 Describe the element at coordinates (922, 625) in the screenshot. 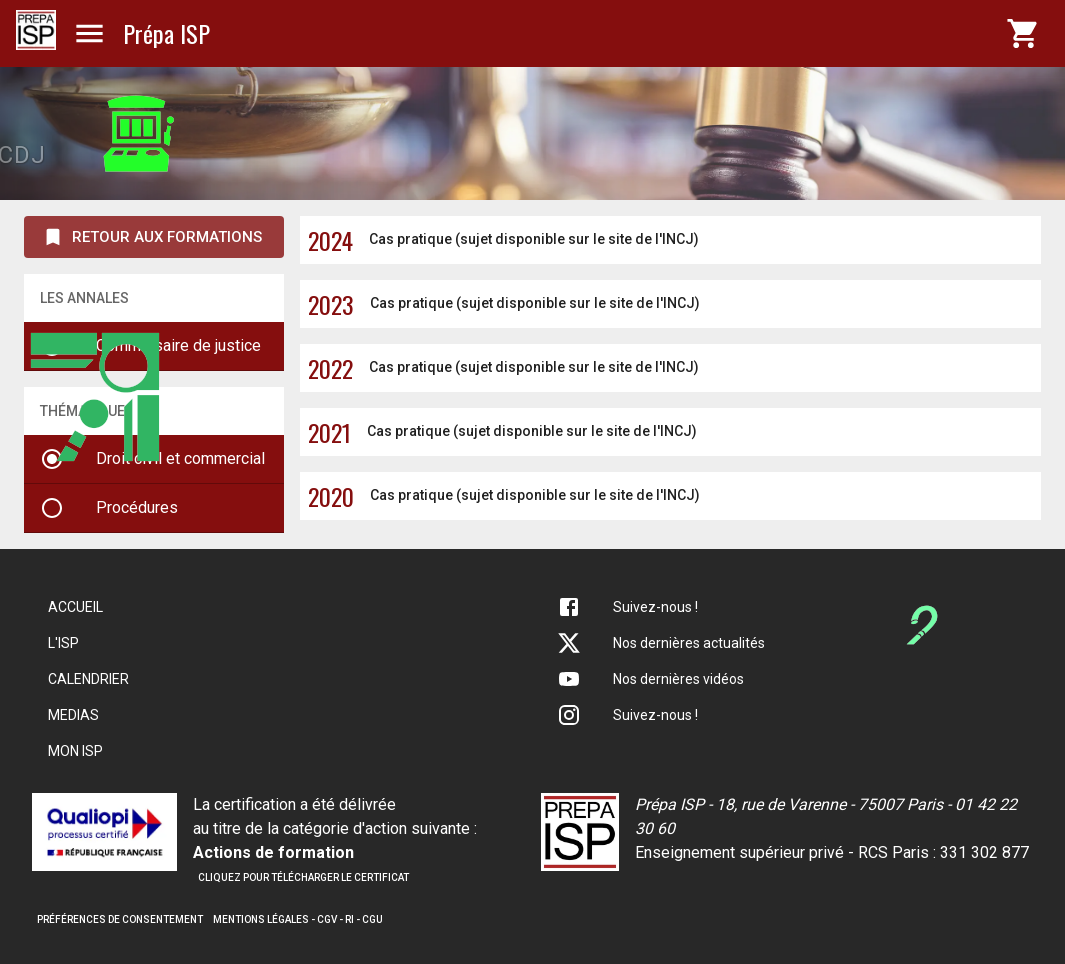

I see `shepherd or pastoral character class icon` at that location.